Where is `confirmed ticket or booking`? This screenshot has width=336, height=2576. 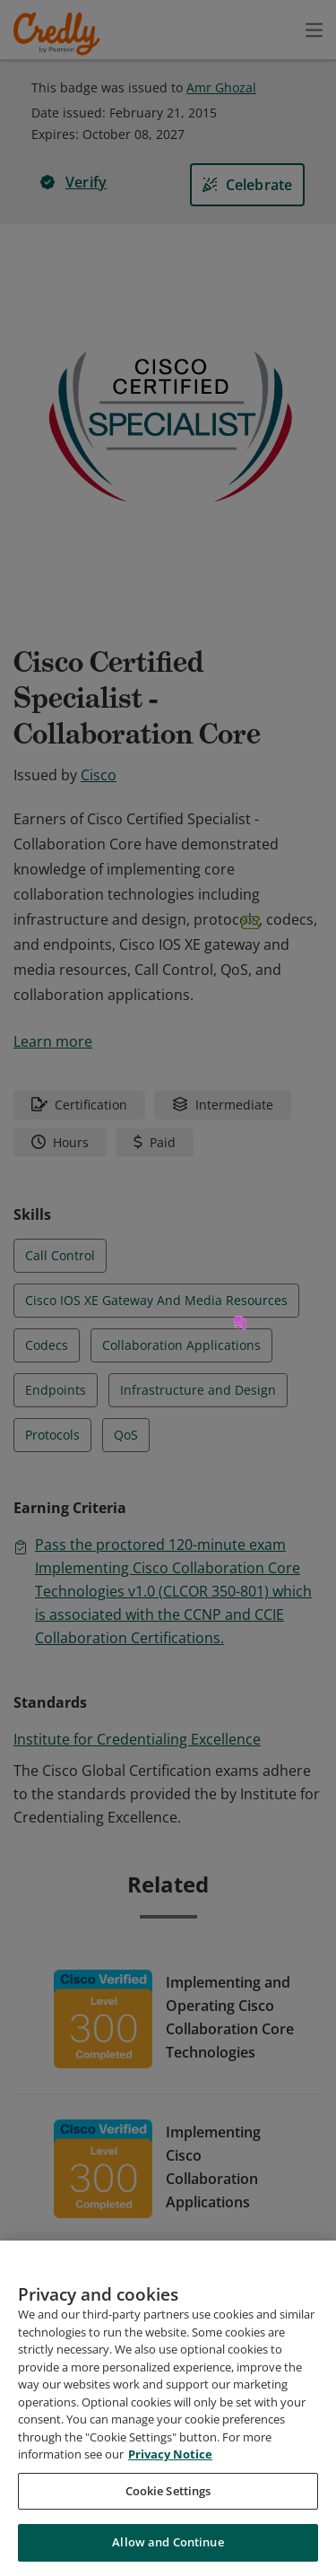 confirmed ticket or booking is located at coordinates (250, 922).